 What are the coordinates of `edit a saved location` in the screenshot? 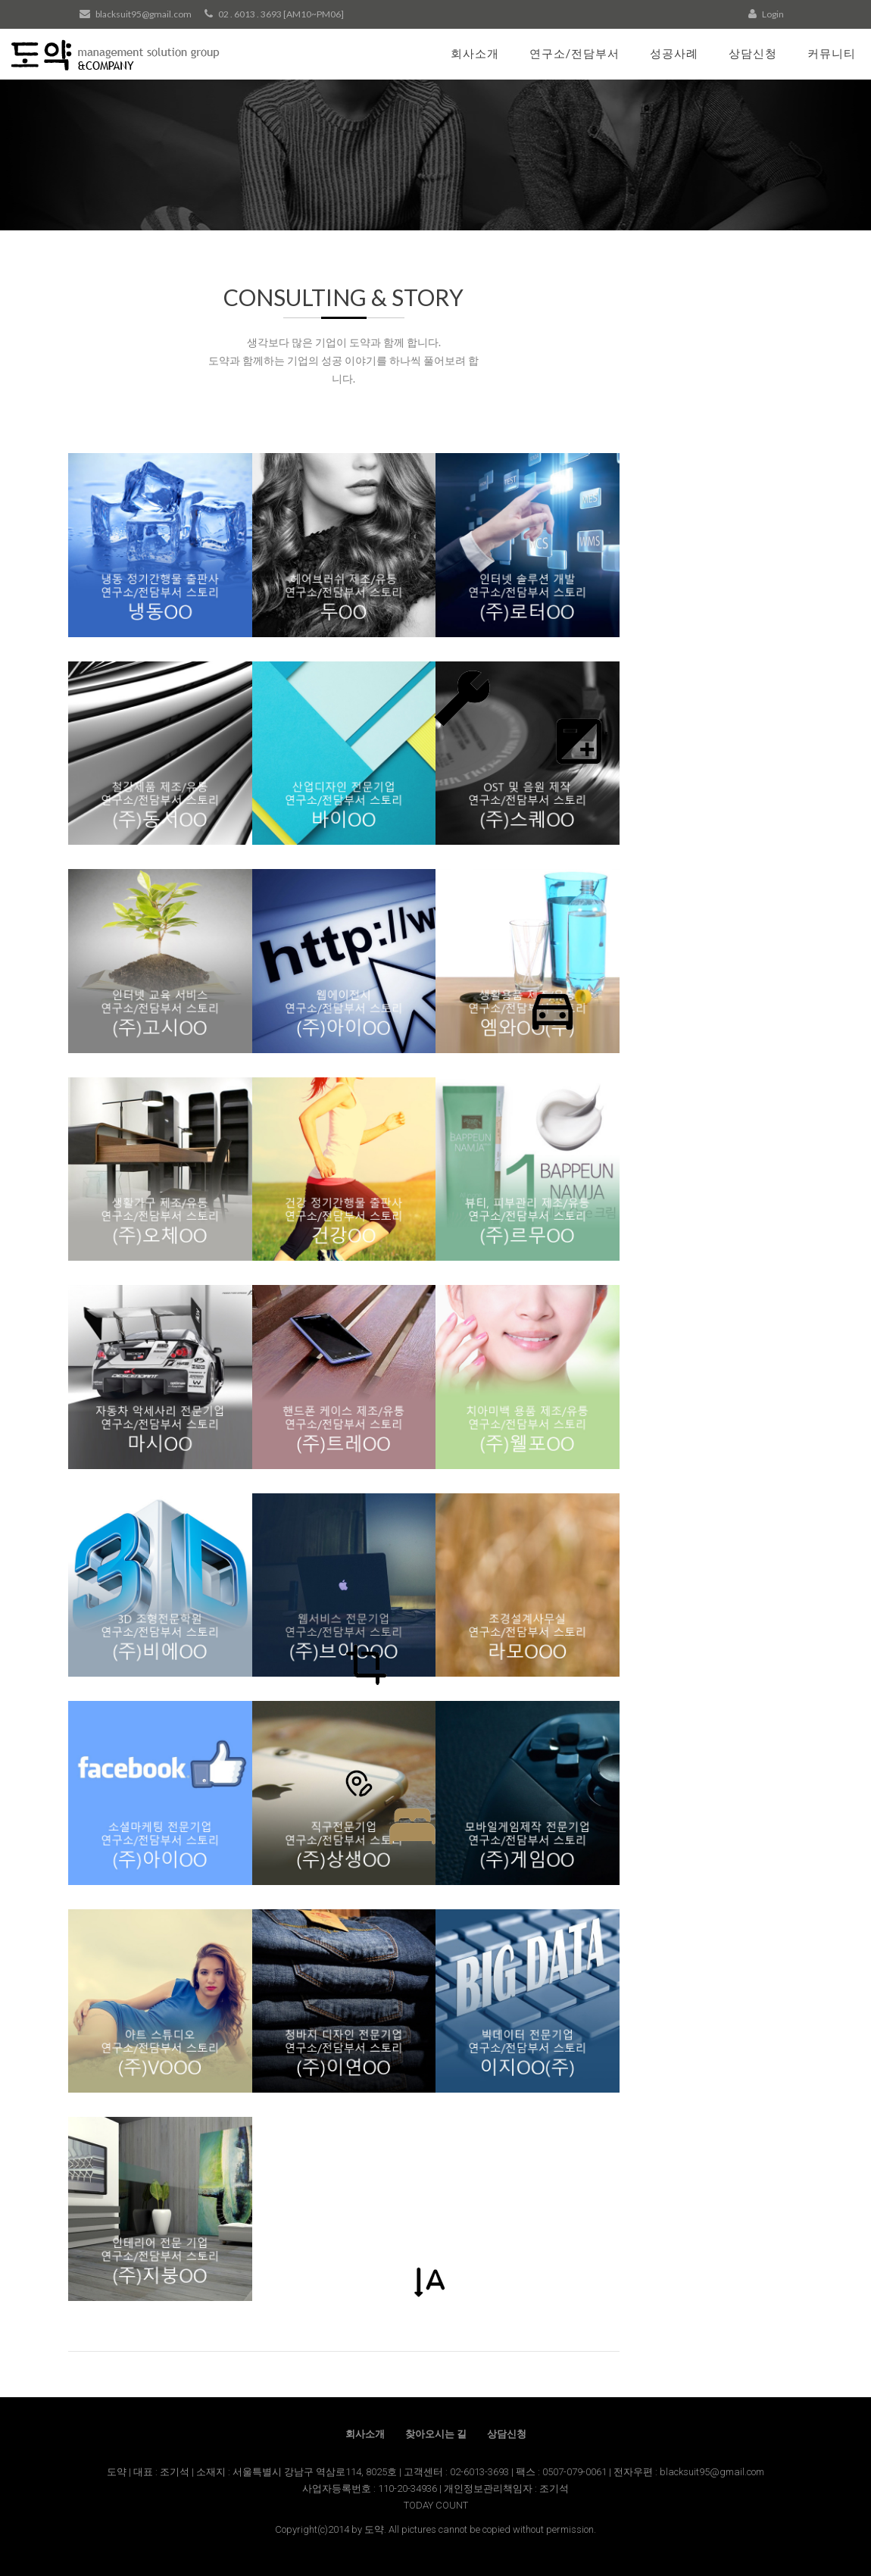 It's located at (359, 1784).